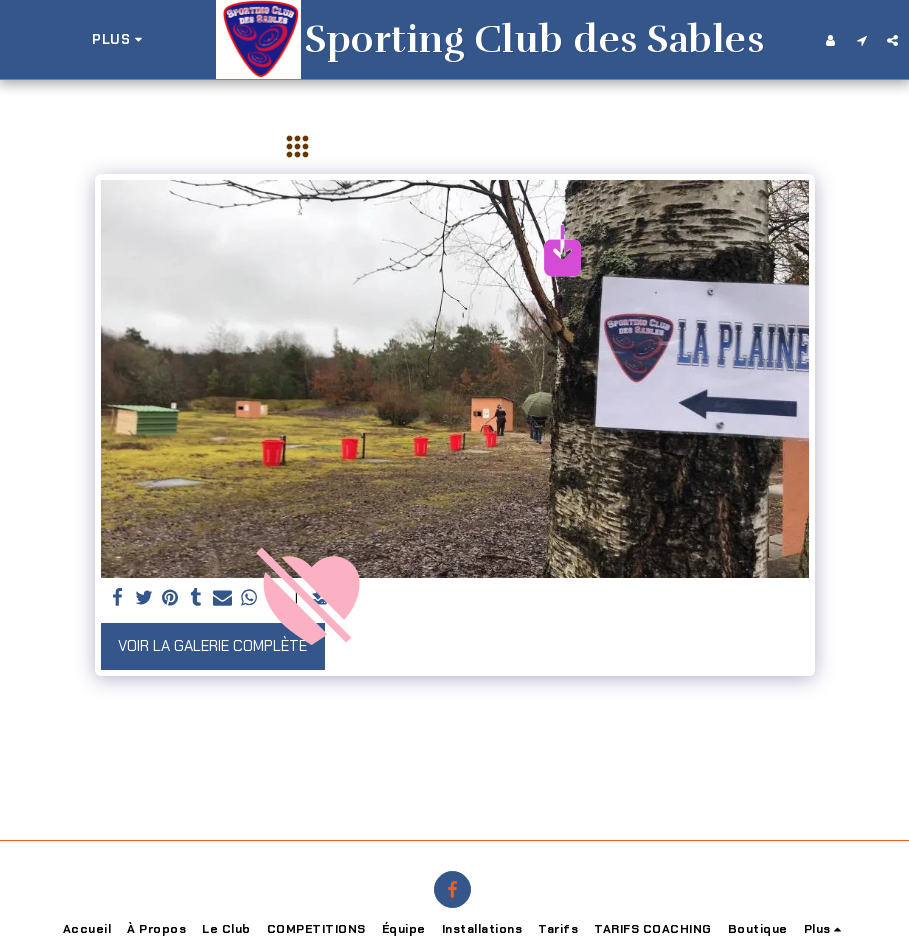 The height and width of the screenshot is (950, 909). Describe the element at coordinates (562, 250) in the screenshot. I see `download file to device` at that location.